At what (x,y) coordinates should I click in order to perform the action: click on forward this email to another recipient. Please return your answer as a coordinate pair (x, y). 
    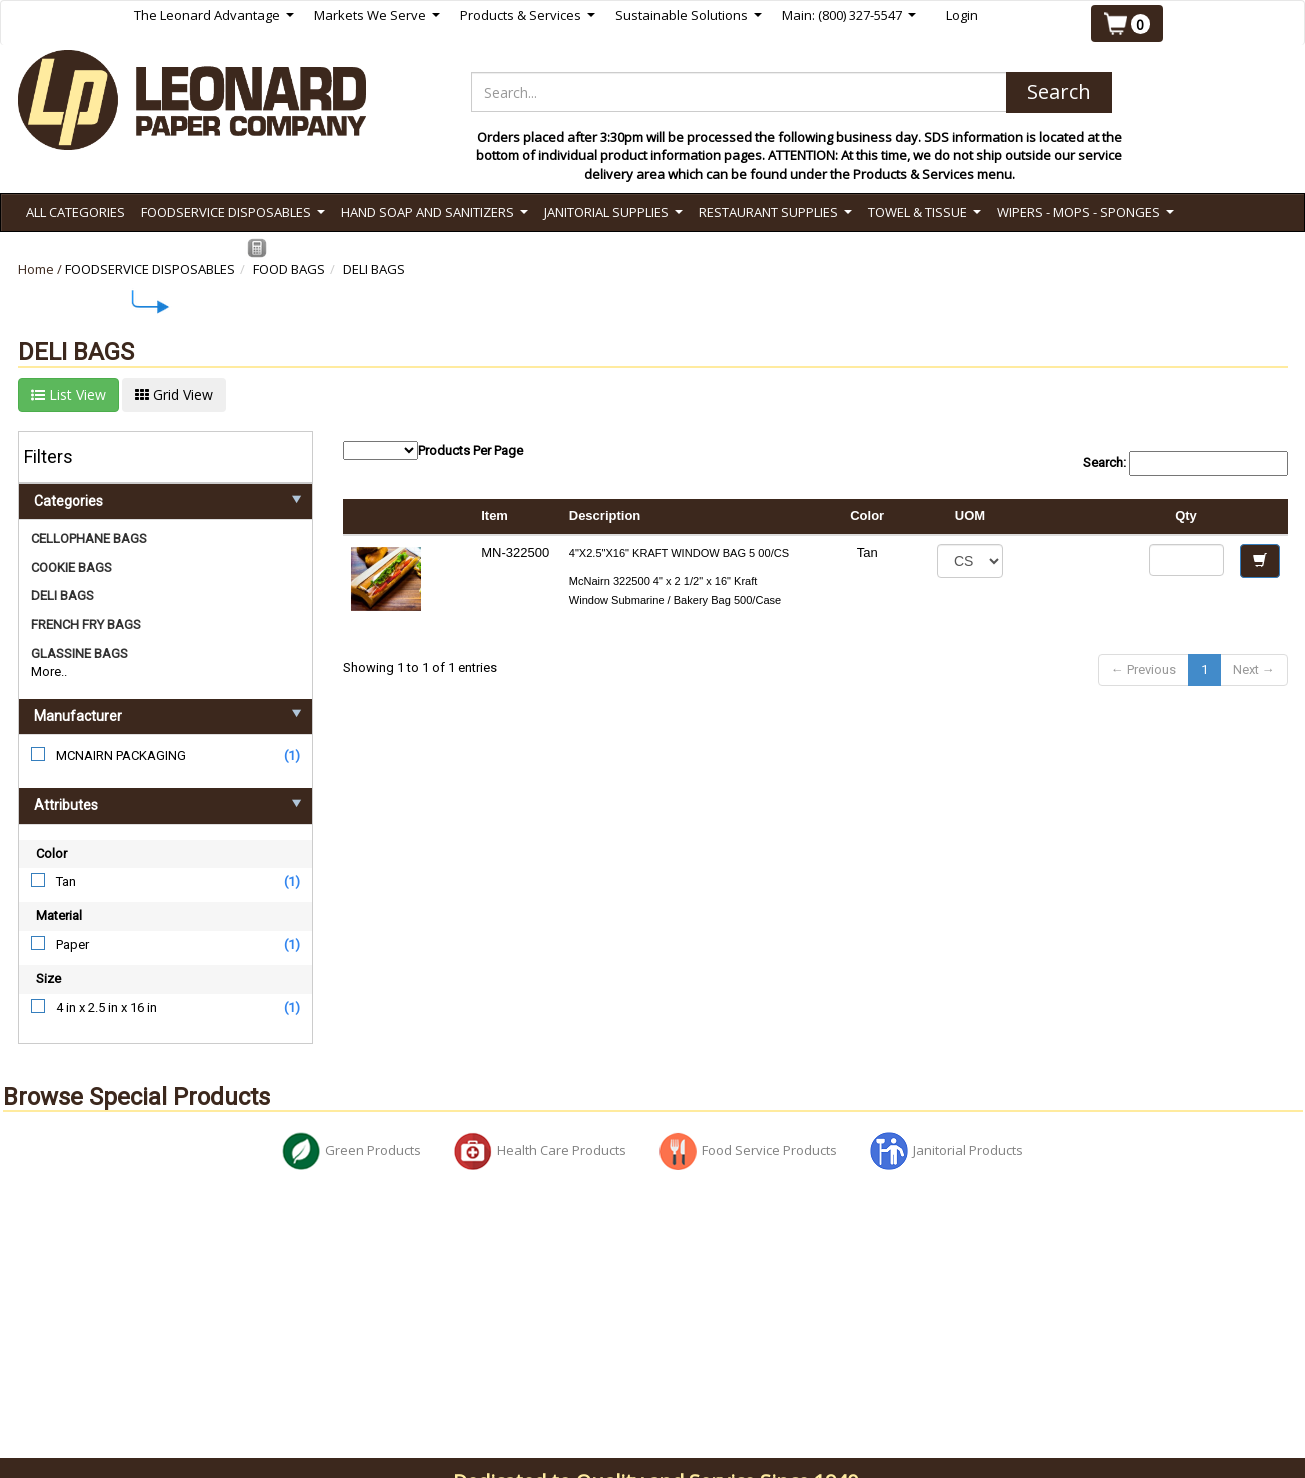
    Looking at the image, I should click on (151, 299).